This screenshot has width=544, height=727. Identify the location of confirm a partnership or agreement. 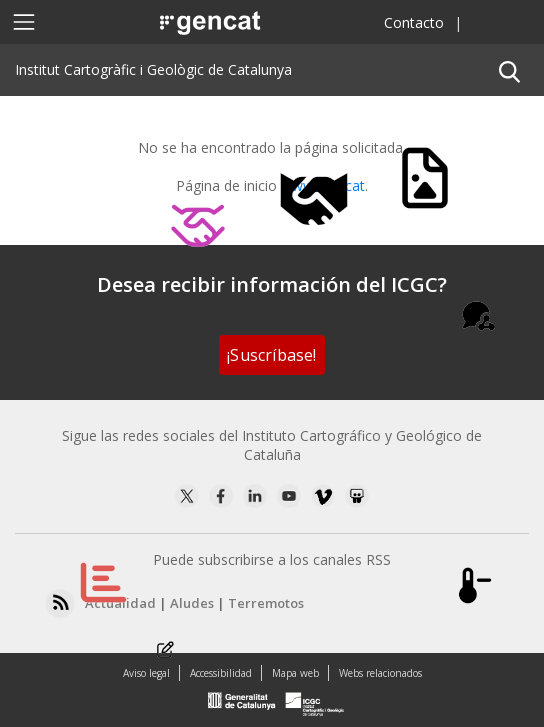
(314, 199).